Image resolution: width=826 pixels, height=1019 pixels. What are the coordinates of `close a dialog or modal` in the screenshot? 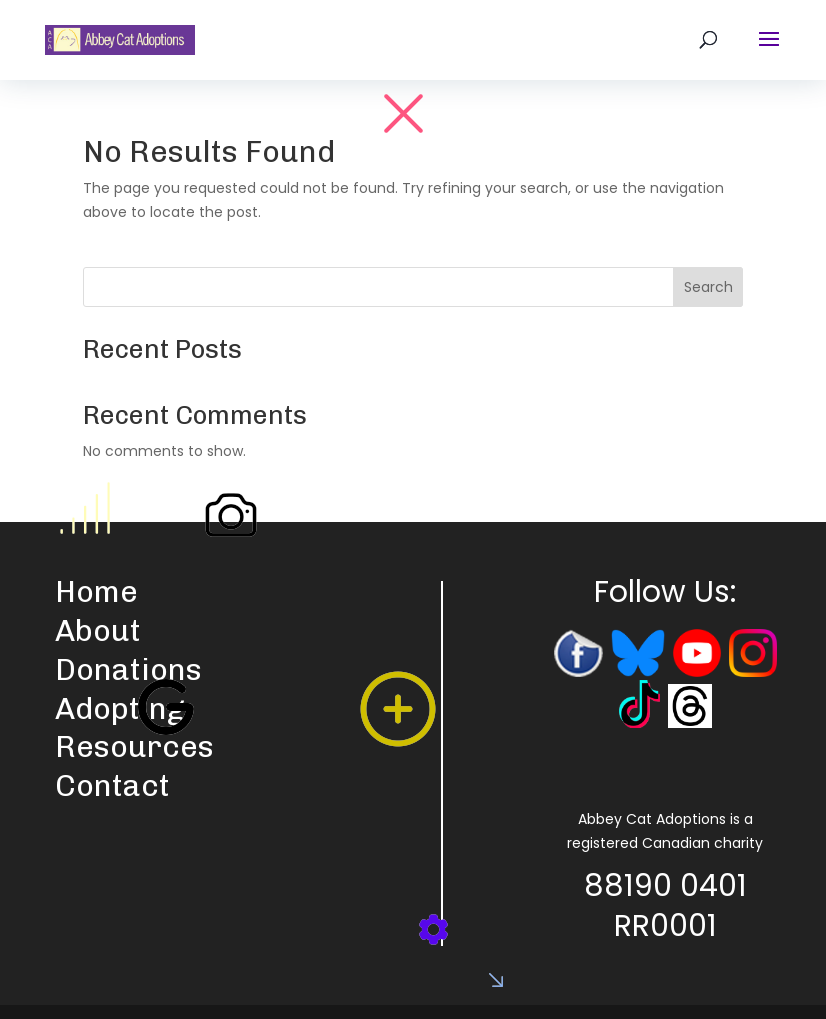 It's located at (403, 113).